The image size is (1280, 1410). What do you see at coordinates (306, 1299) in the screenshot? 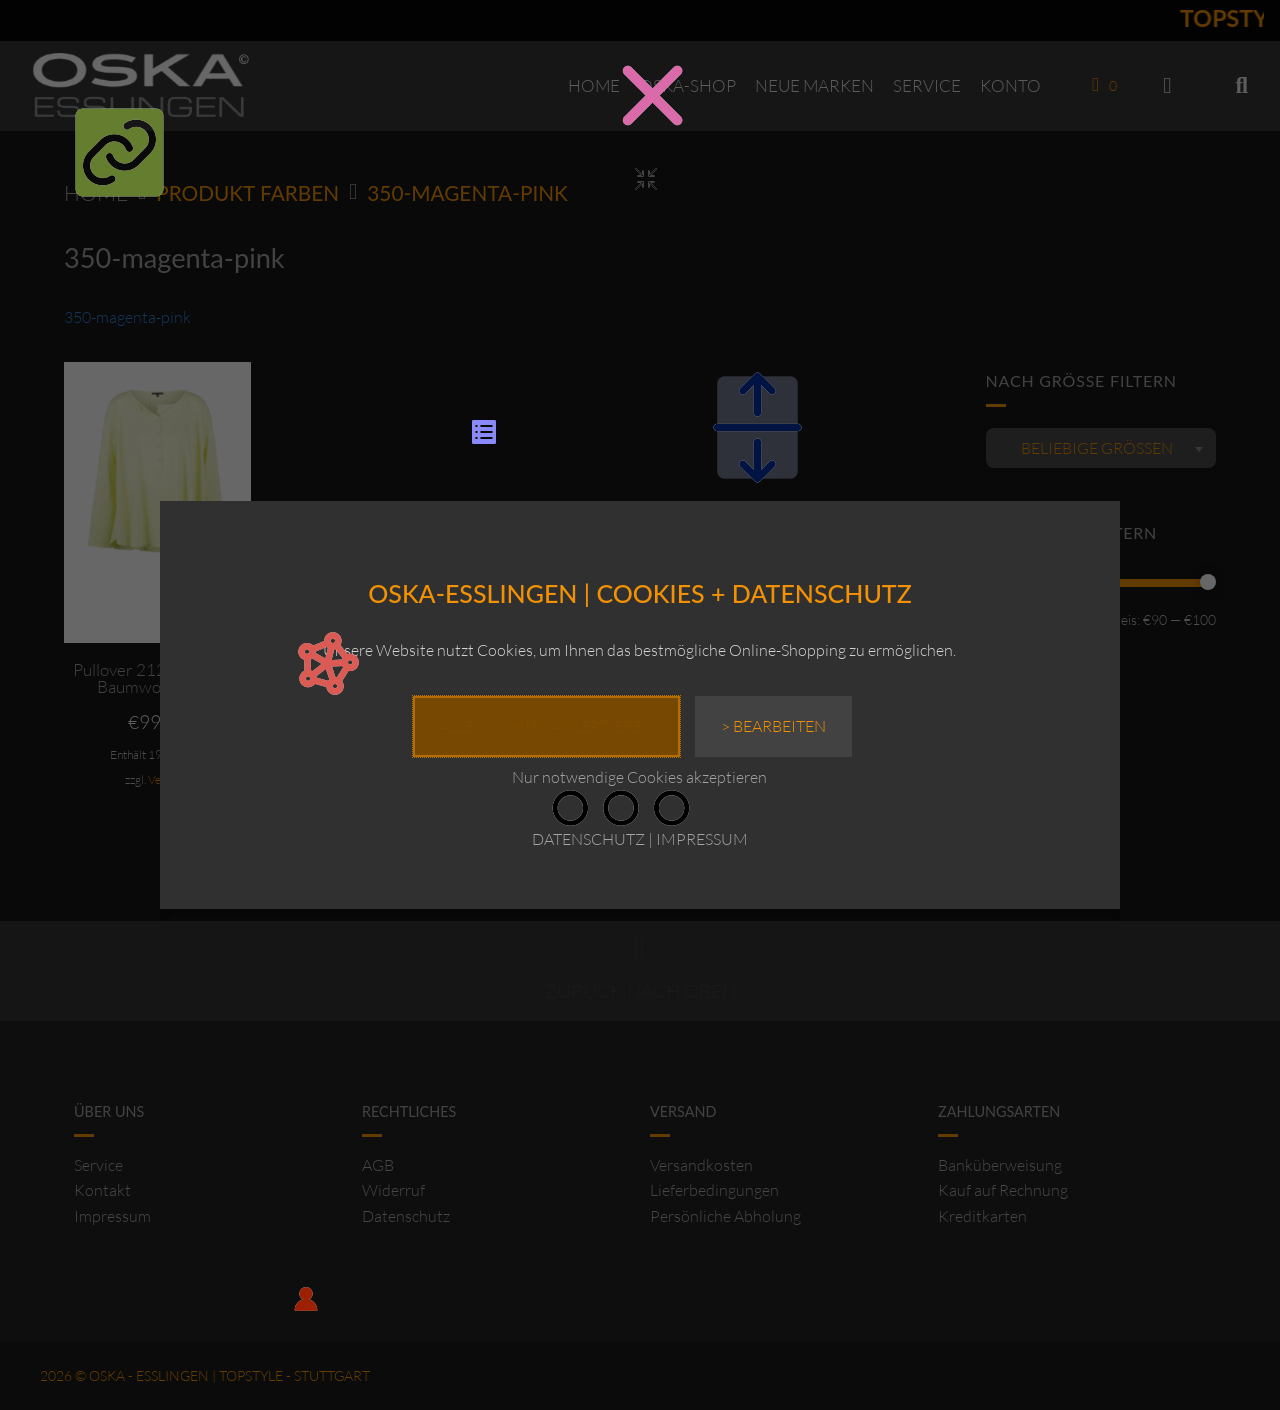
I see `view your profile` at bounding box center [306, 1299].